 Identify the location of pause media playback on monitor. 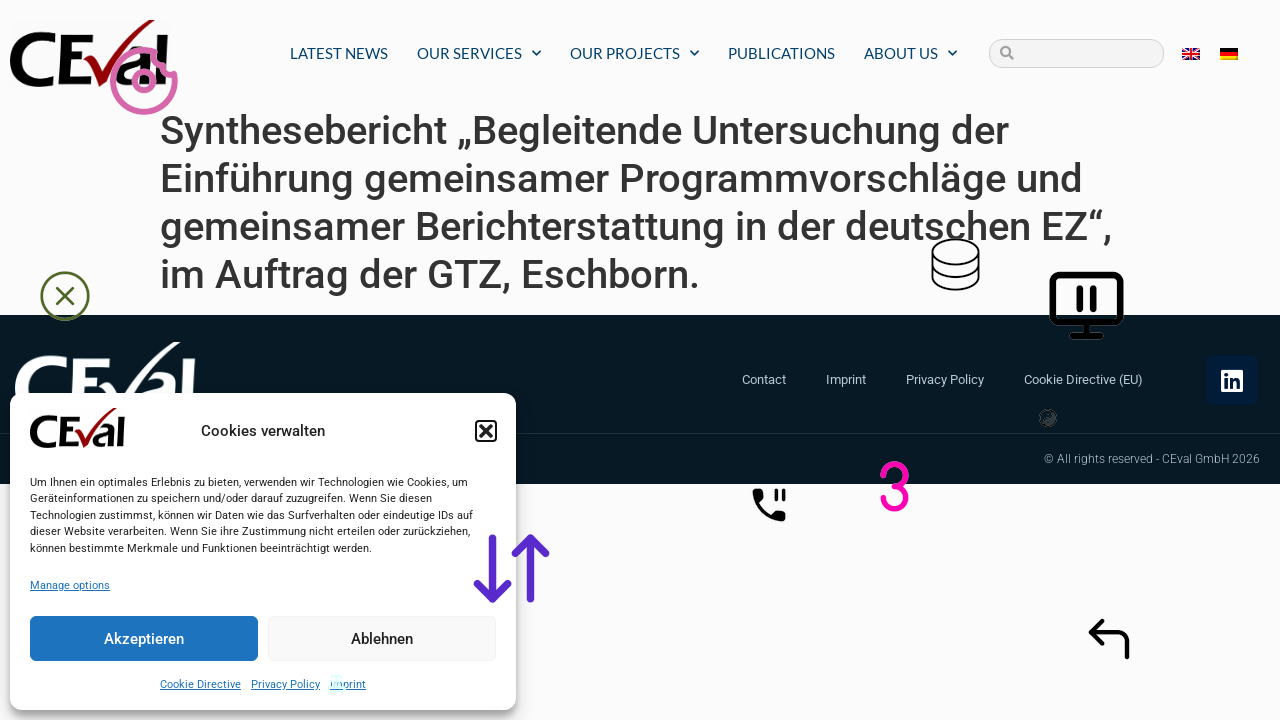
(1086, 305).